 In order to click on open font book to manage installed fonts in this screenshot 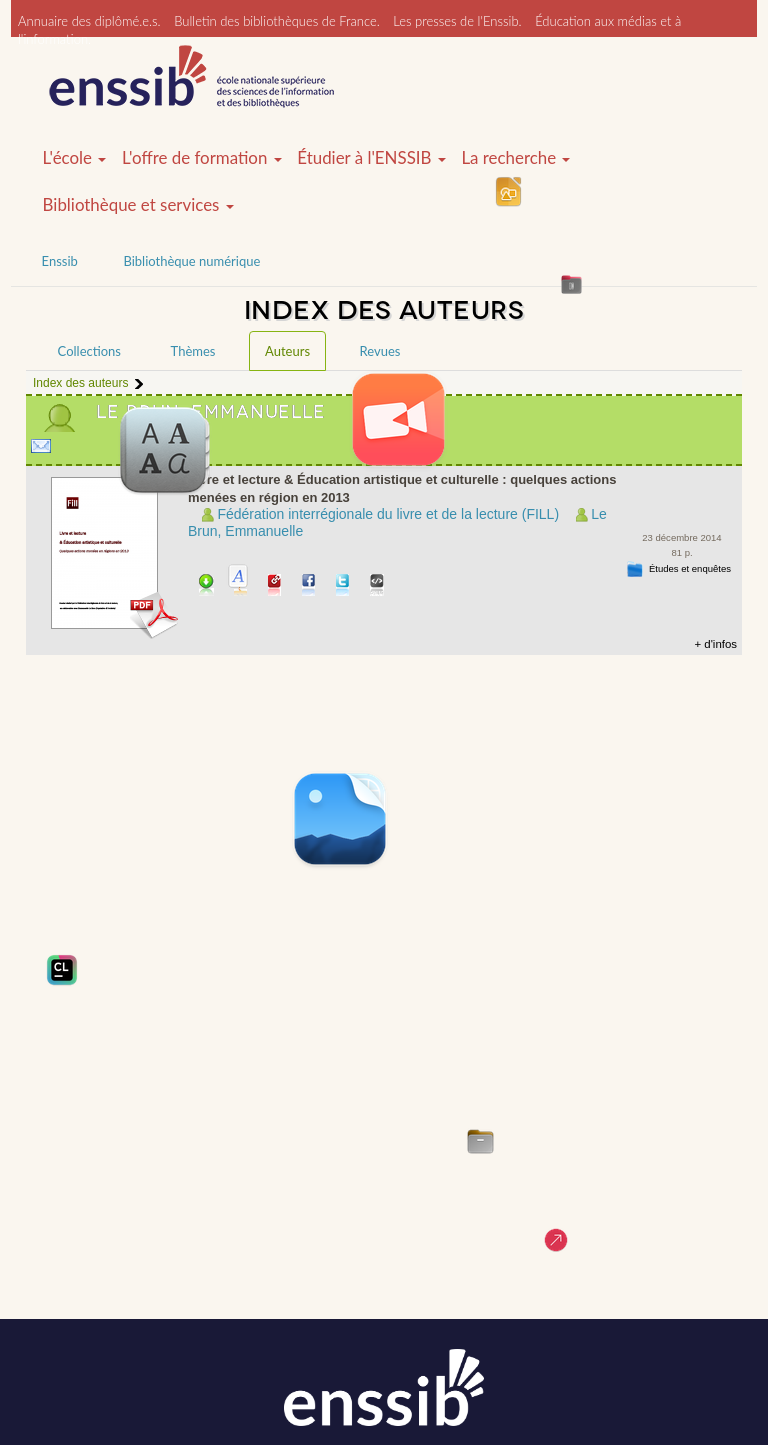, I will do `click(163, 450)`.